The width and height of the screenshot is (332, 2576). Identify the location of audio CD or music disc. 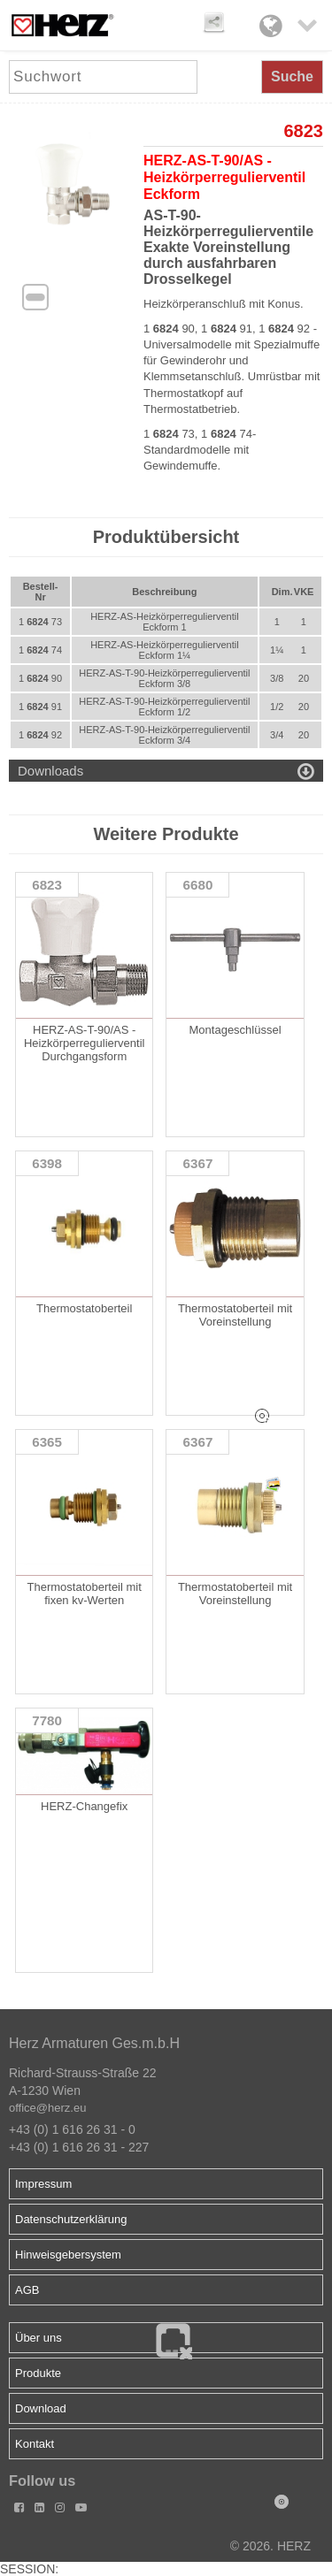
(262, 1416).